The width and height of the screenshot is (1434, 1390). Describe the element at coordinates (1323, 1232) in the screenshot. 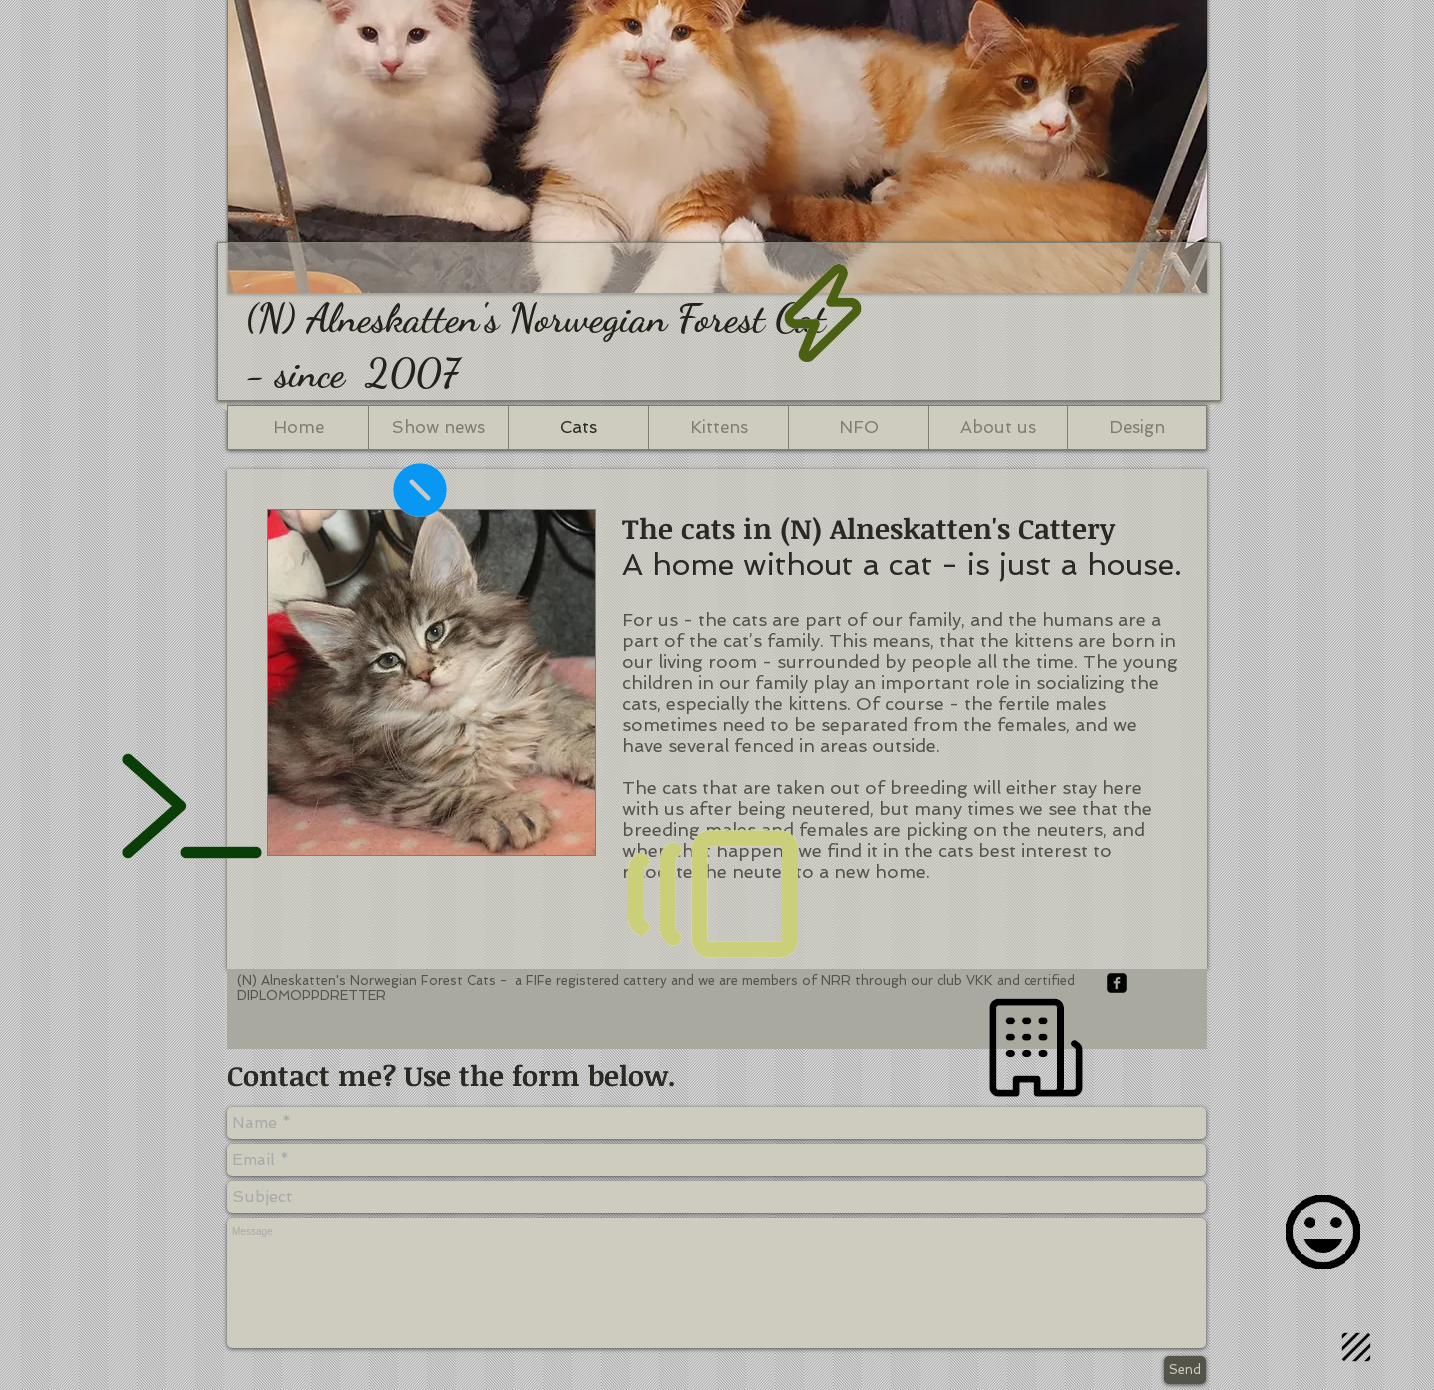

I see `set your mood or status` at that location.